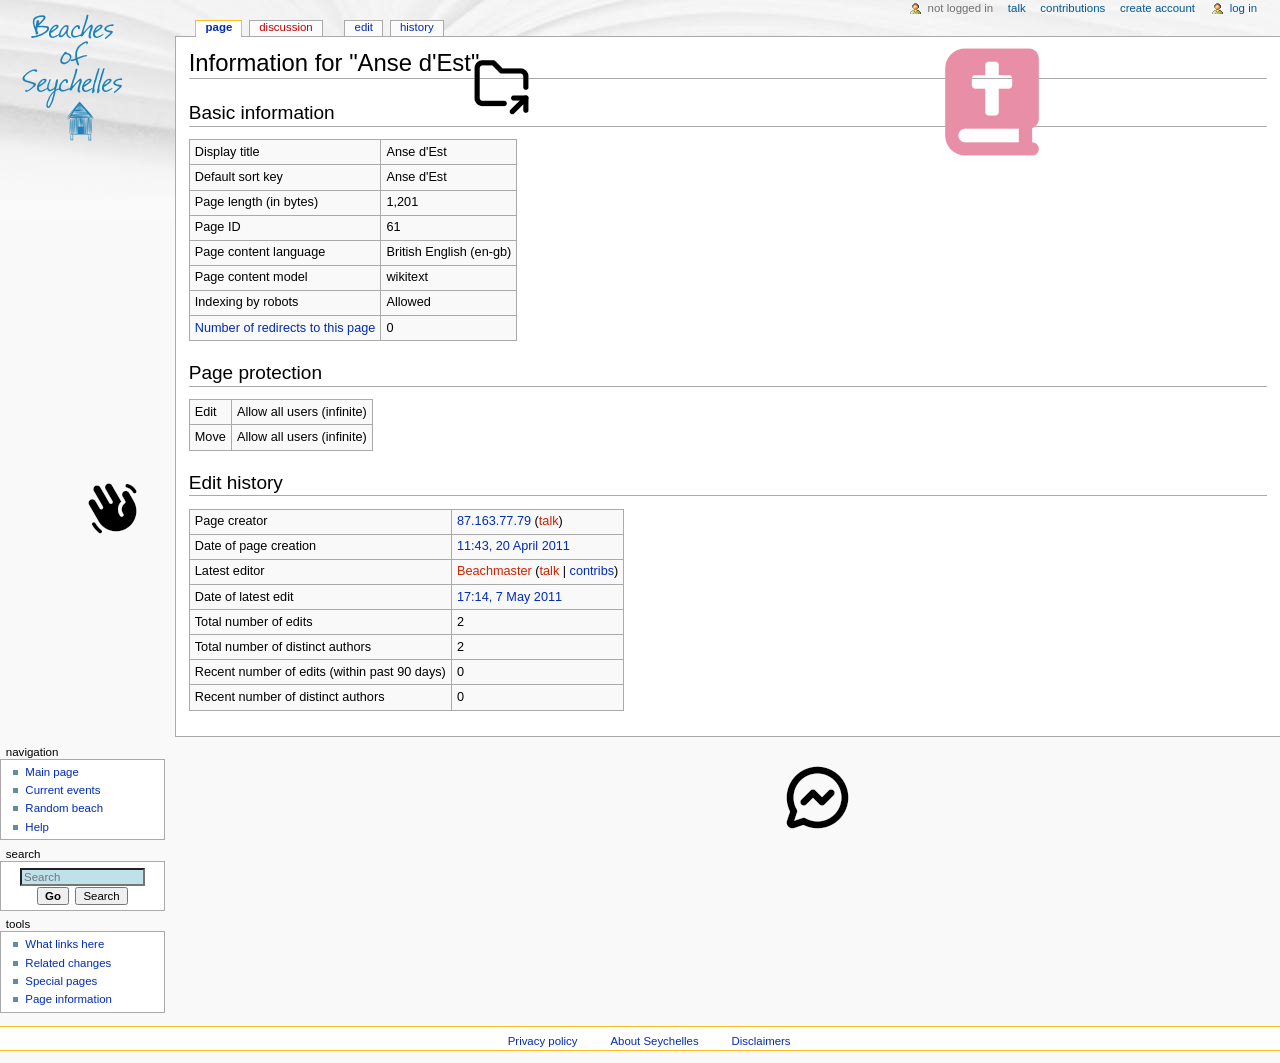 This screenshot has height=1063, width=1280. I want to click on share a folder with others, so click(501, 84).